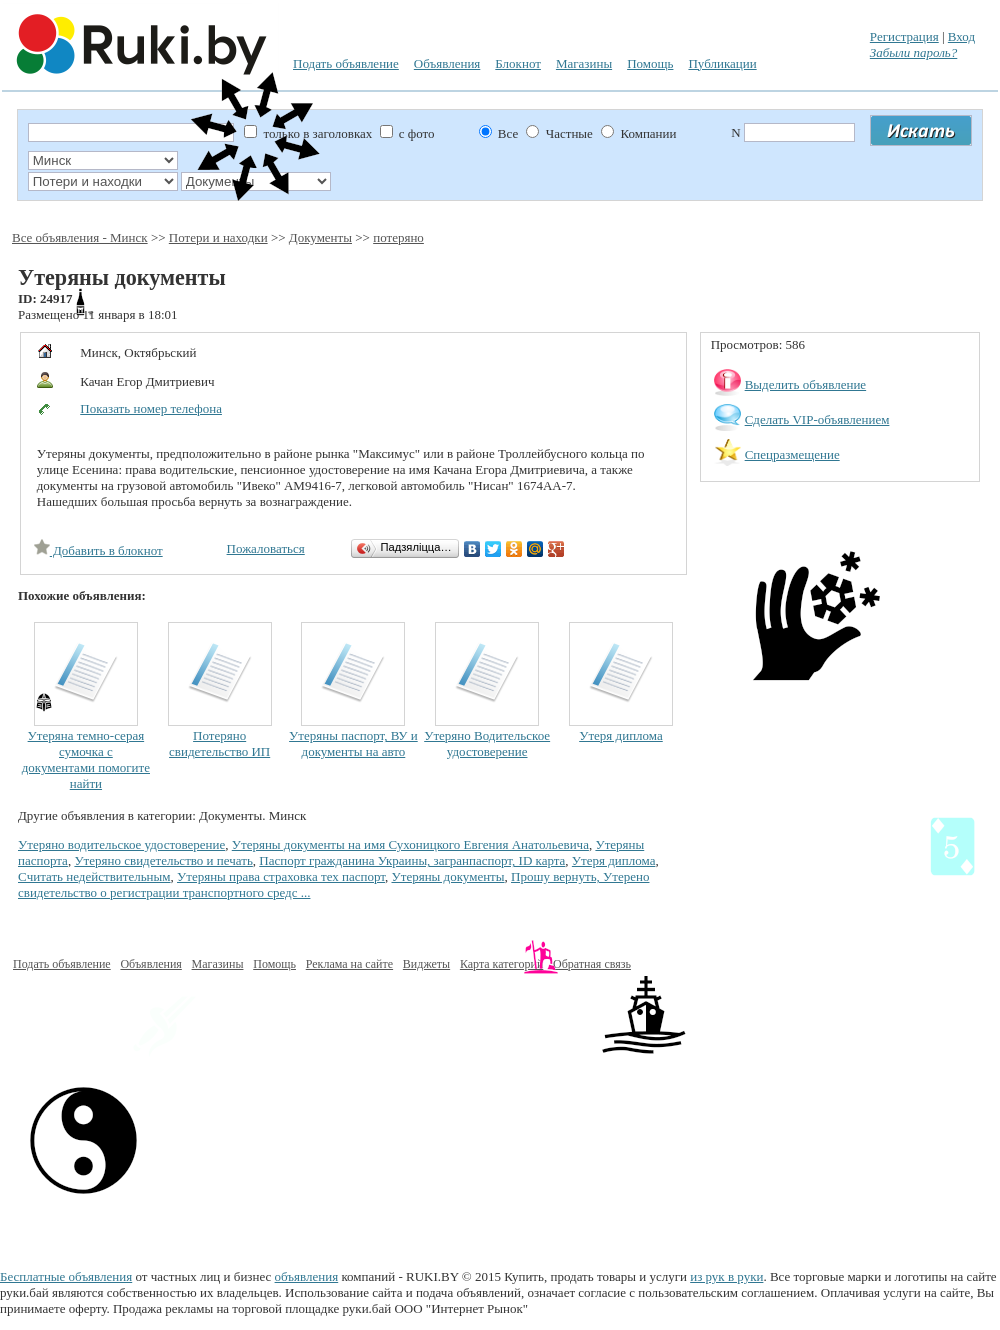  What do you see at coordinates (164, 1027) in the screenshot?
I see `access weapons or combat equipment` at bounding box center [164, 1027].